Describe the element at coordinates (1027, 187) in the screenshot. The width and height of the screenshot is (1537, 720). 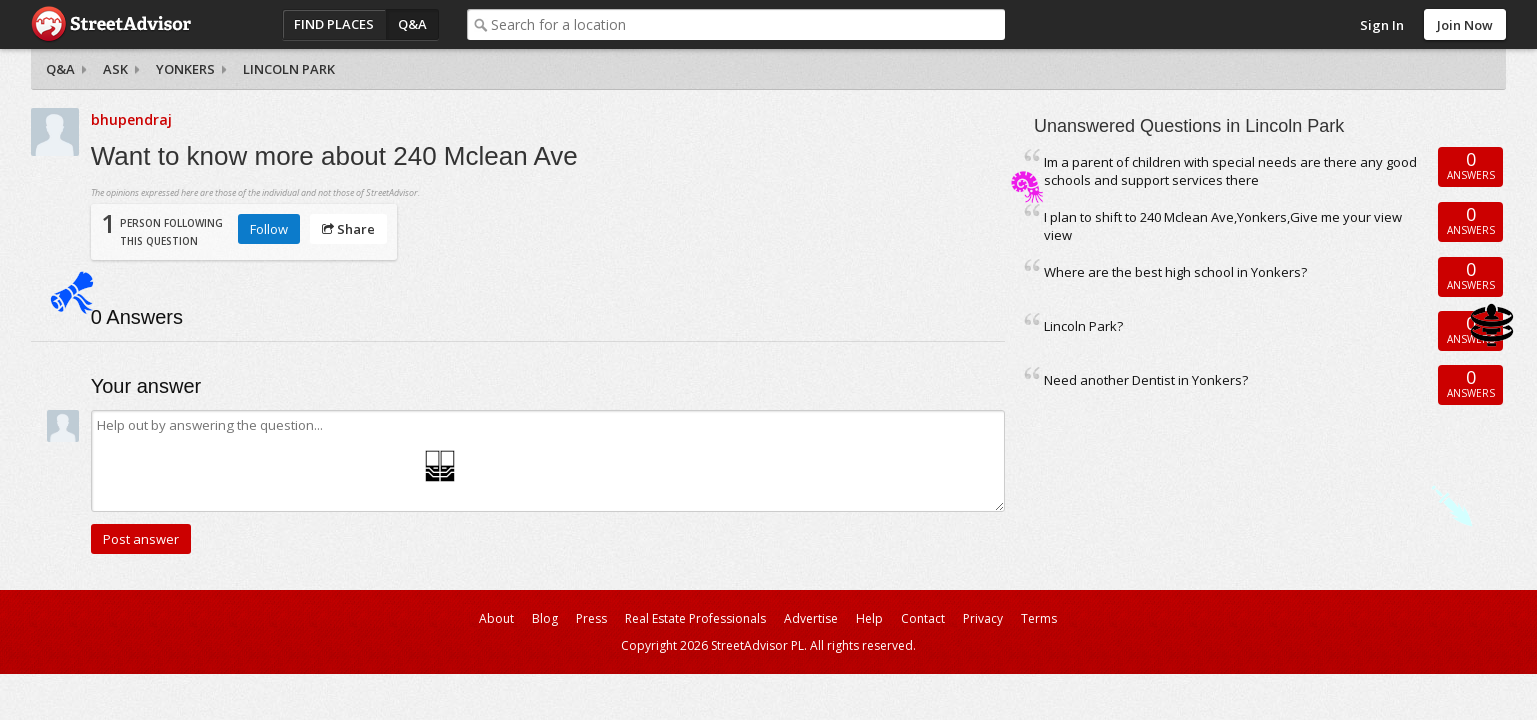
I see `fossil or paleontology category indicator` at that location.